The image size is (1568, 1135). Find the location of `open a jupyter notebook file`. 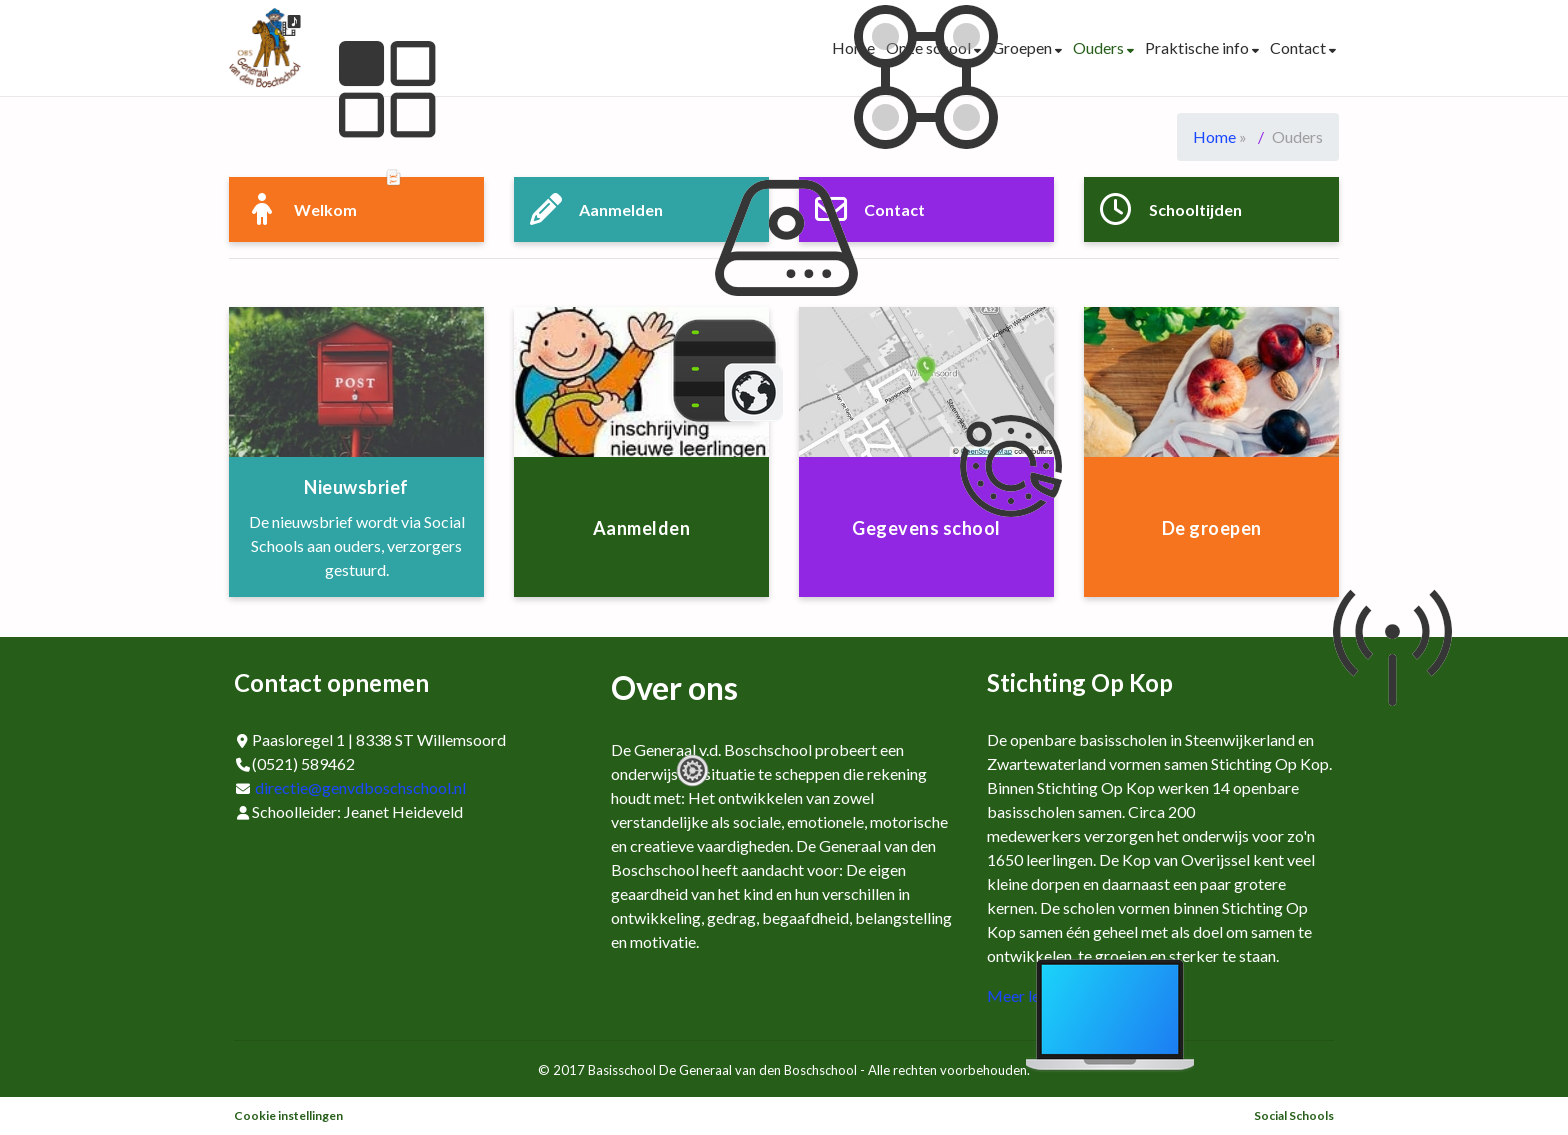

open a jupyter notebook file is located at coordinates (393, 177).